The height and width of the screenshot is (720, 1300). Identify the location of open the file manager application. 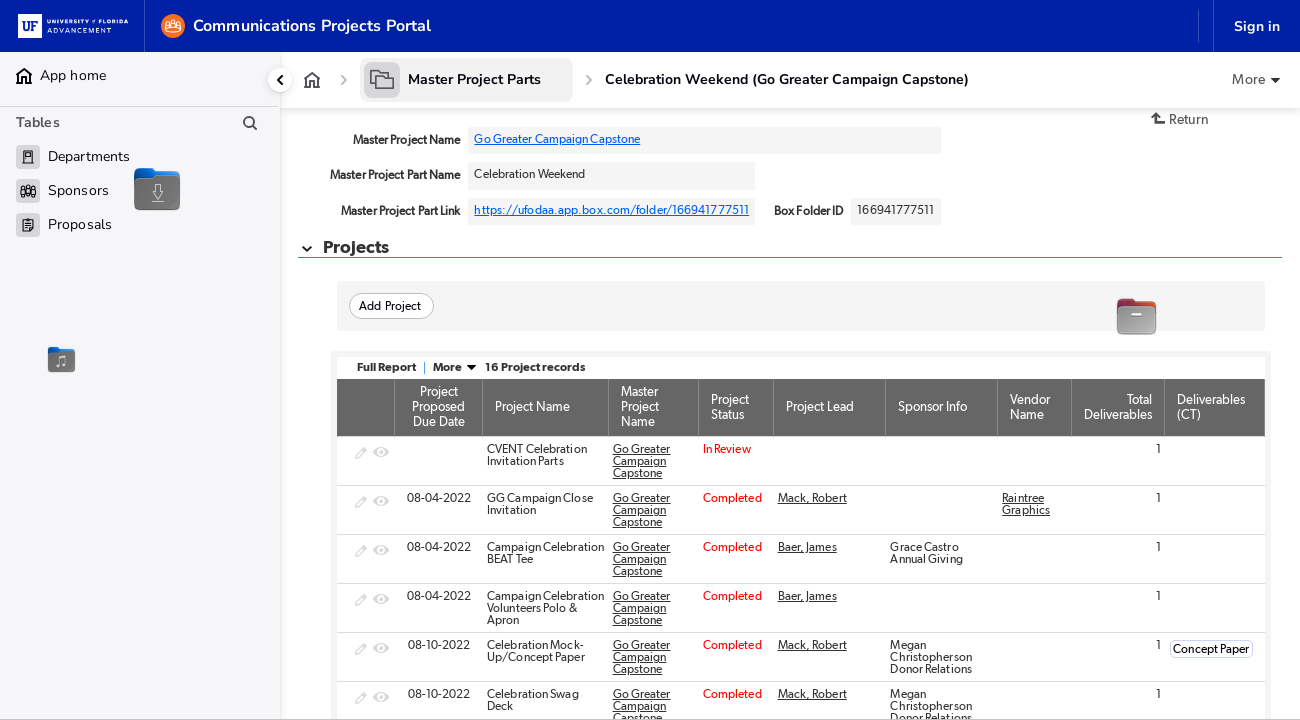
(1136, 316).